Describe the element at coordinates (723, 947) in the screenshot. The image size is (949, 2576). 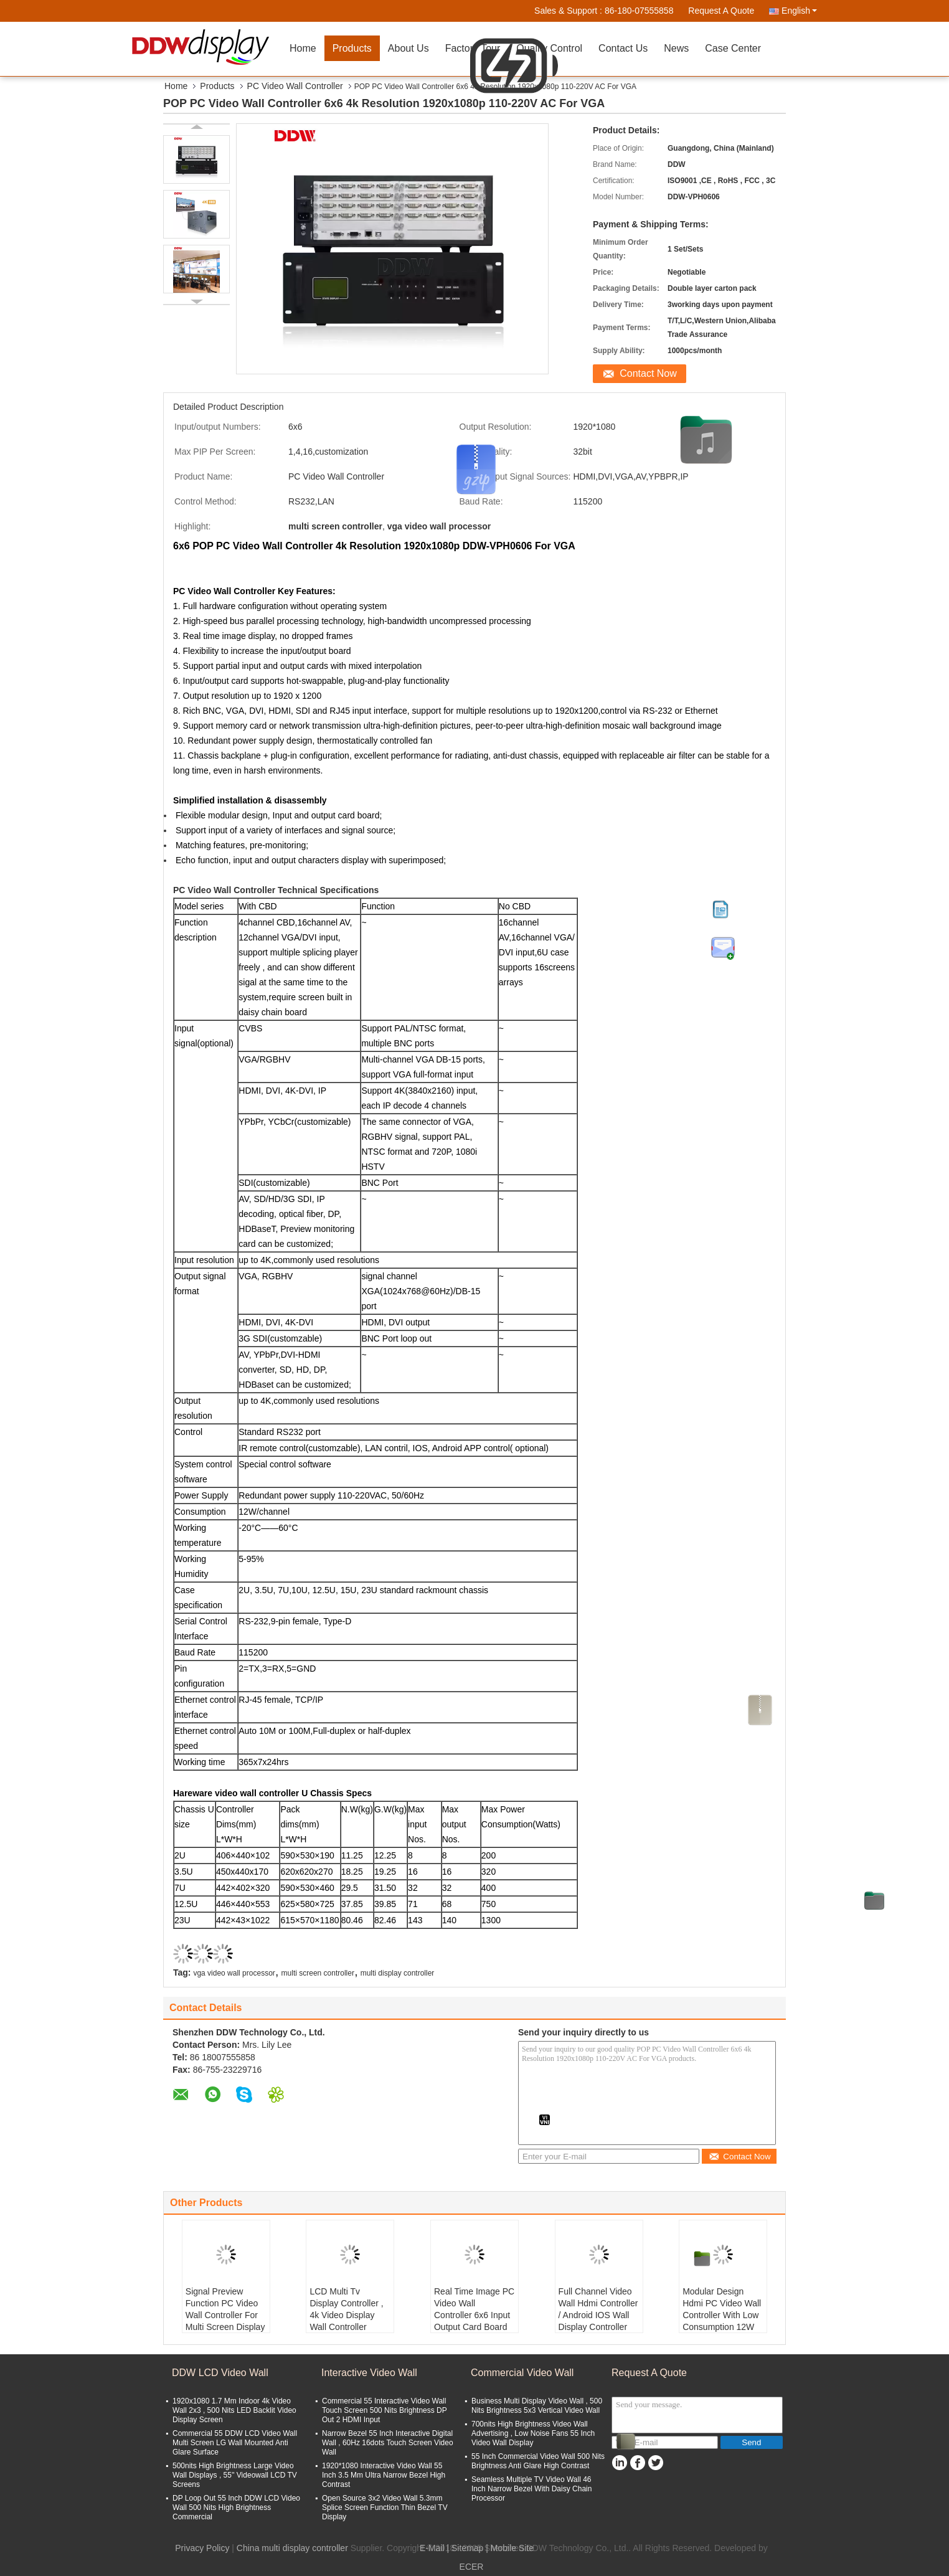
I see `compose a new email message` at that location.